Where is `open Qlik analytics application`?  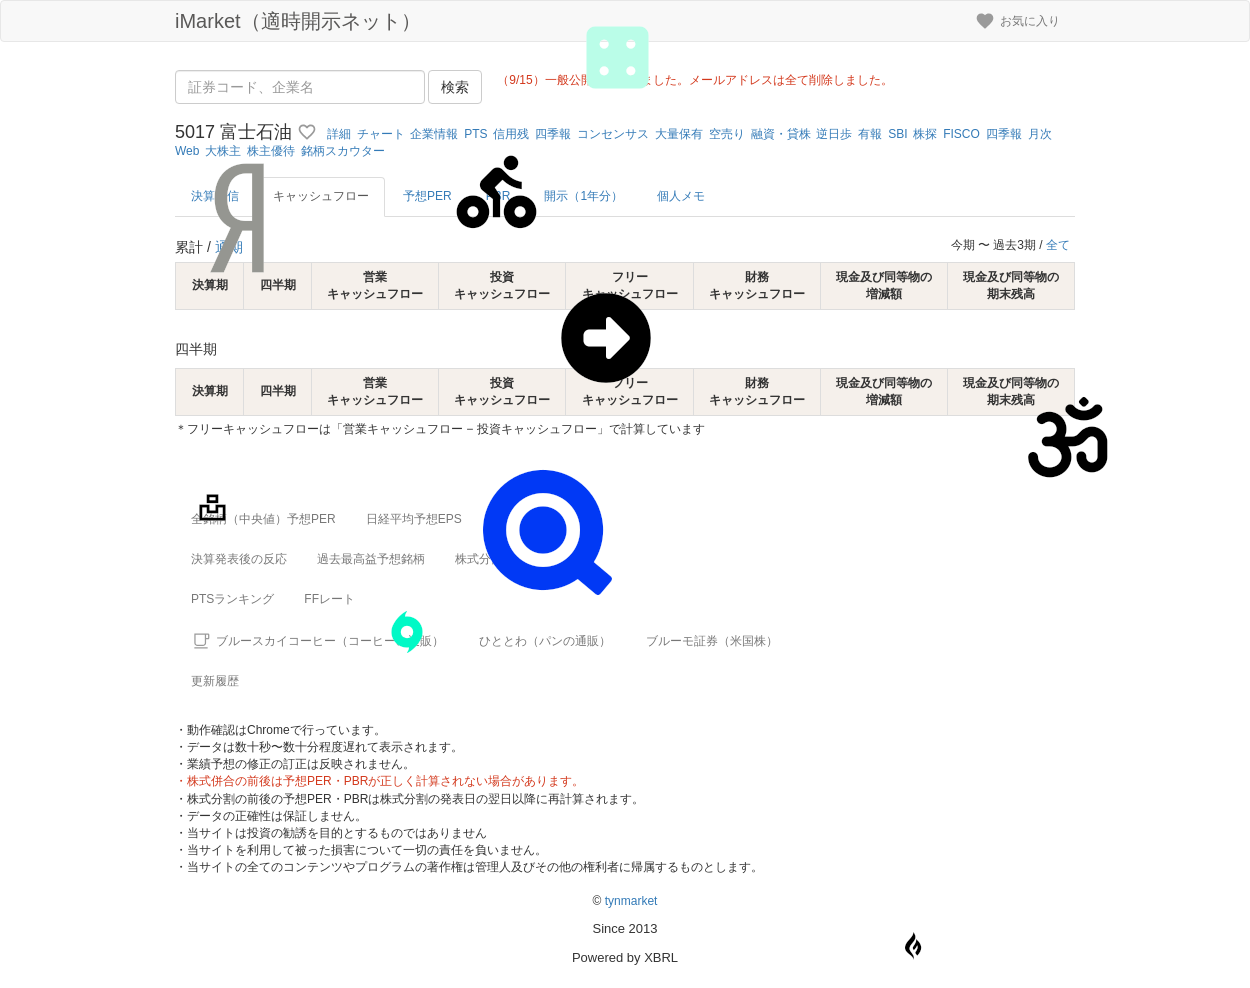
open Qlik analytics application is located at coordinates (547, 532).